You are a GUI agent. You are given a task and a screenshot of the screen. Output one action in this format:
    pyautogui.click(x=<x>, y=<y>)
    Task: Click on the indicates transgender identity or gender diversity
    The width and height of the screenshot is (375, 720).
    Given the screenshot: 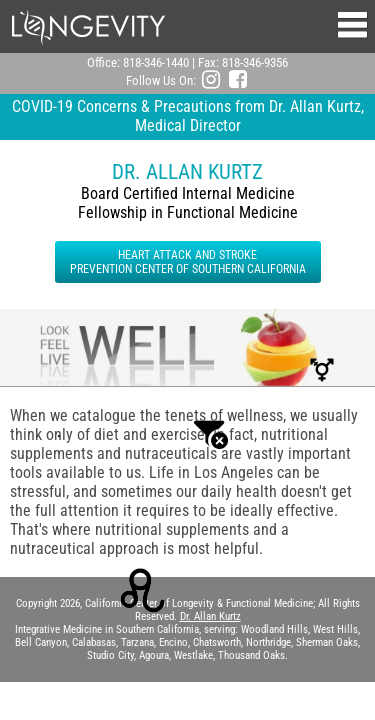 What is the action you would take?
    pyautogui.click(x=322, y=370)
    